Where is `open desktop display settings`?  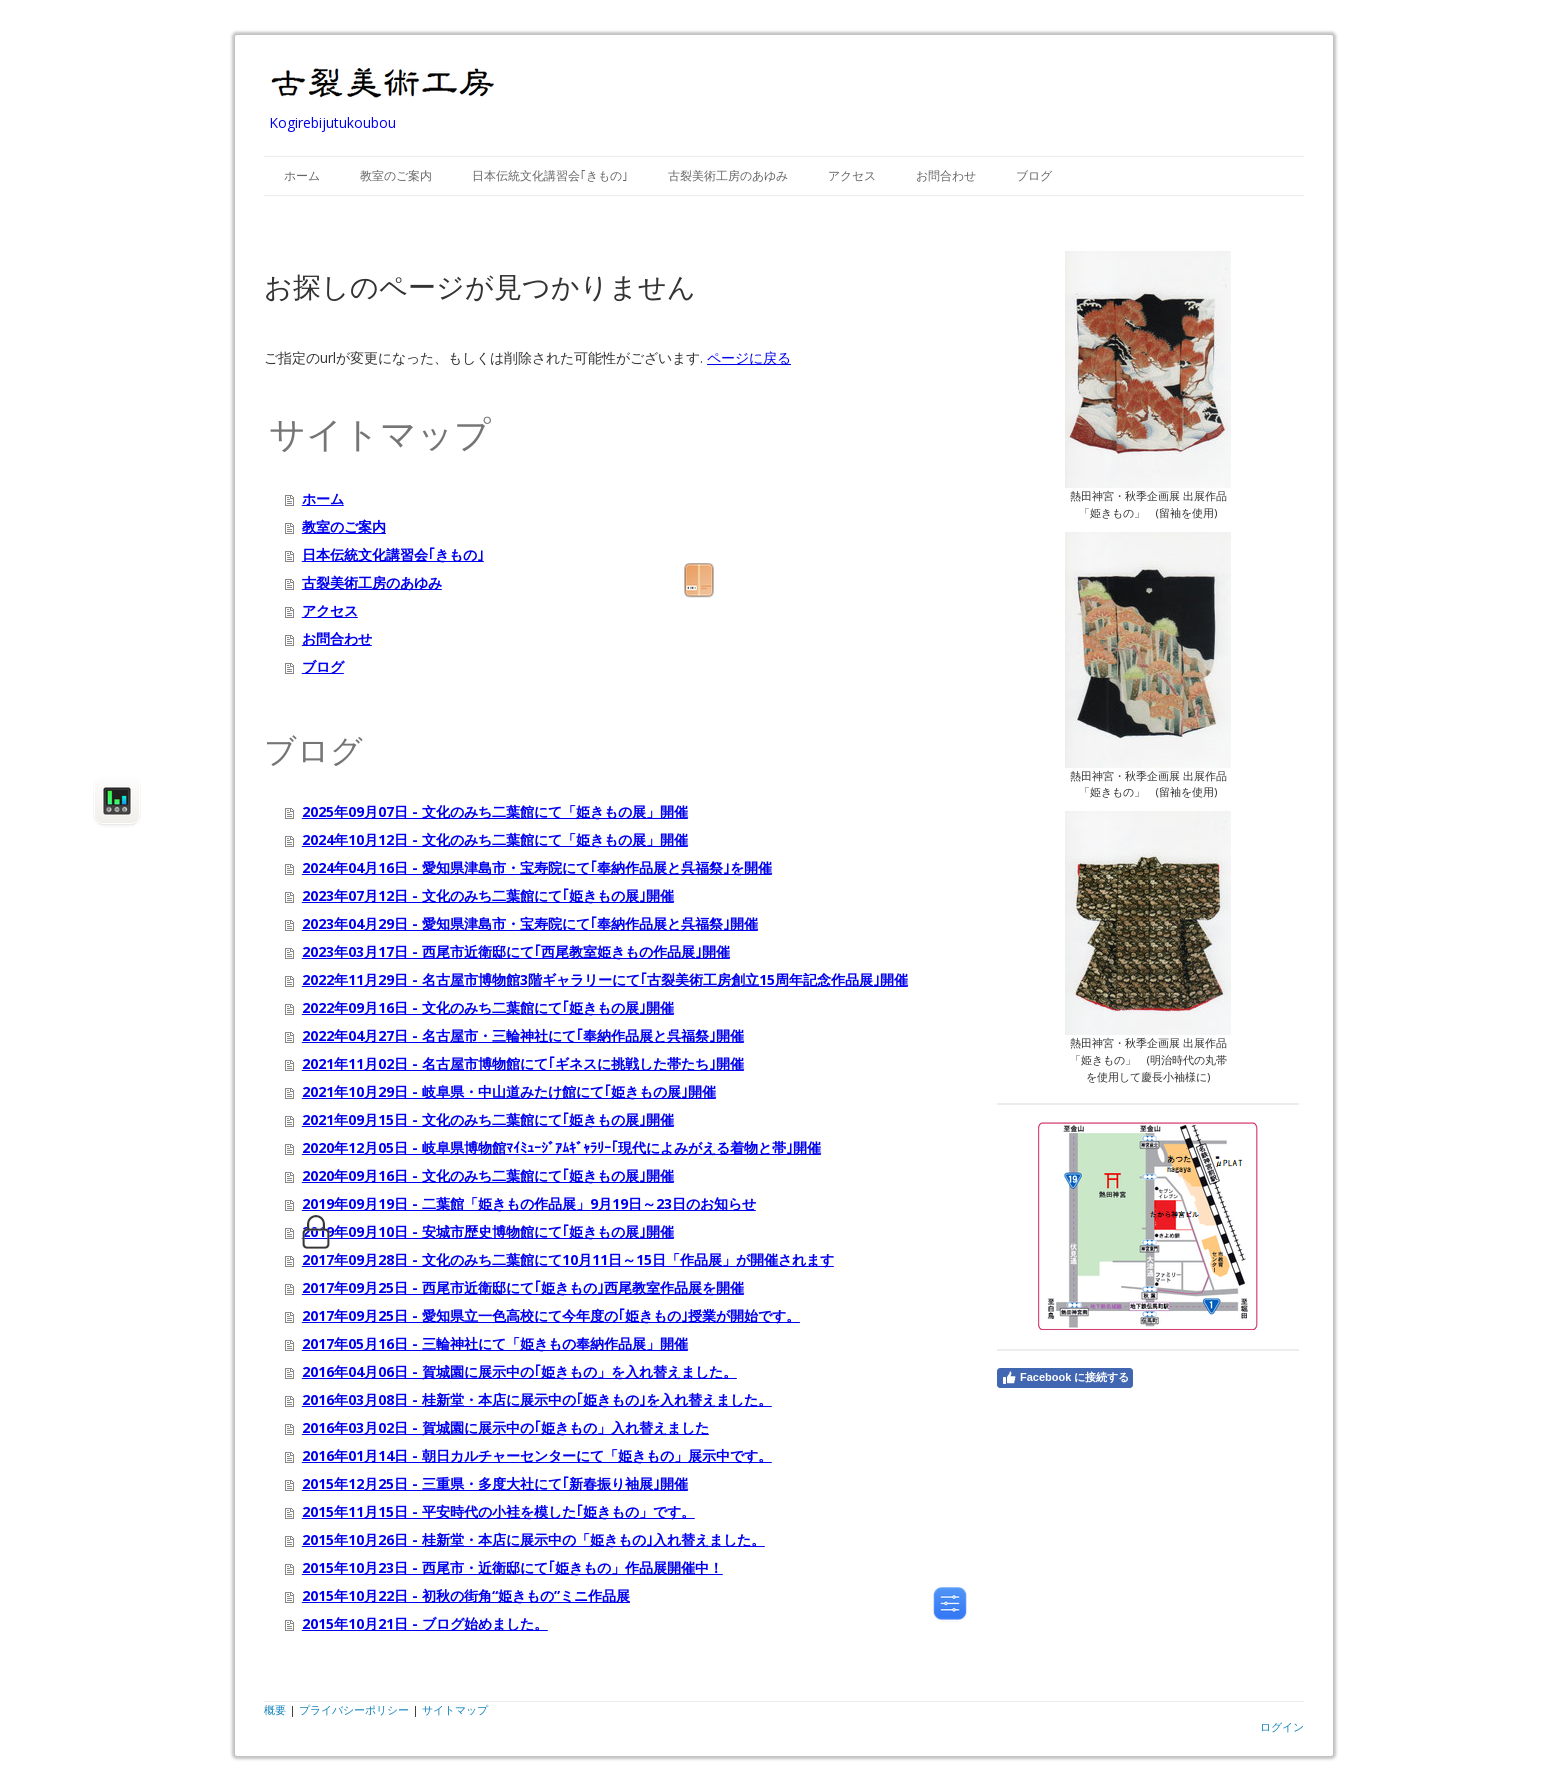 open desktop display settings is located at coordinates (950, 1604).